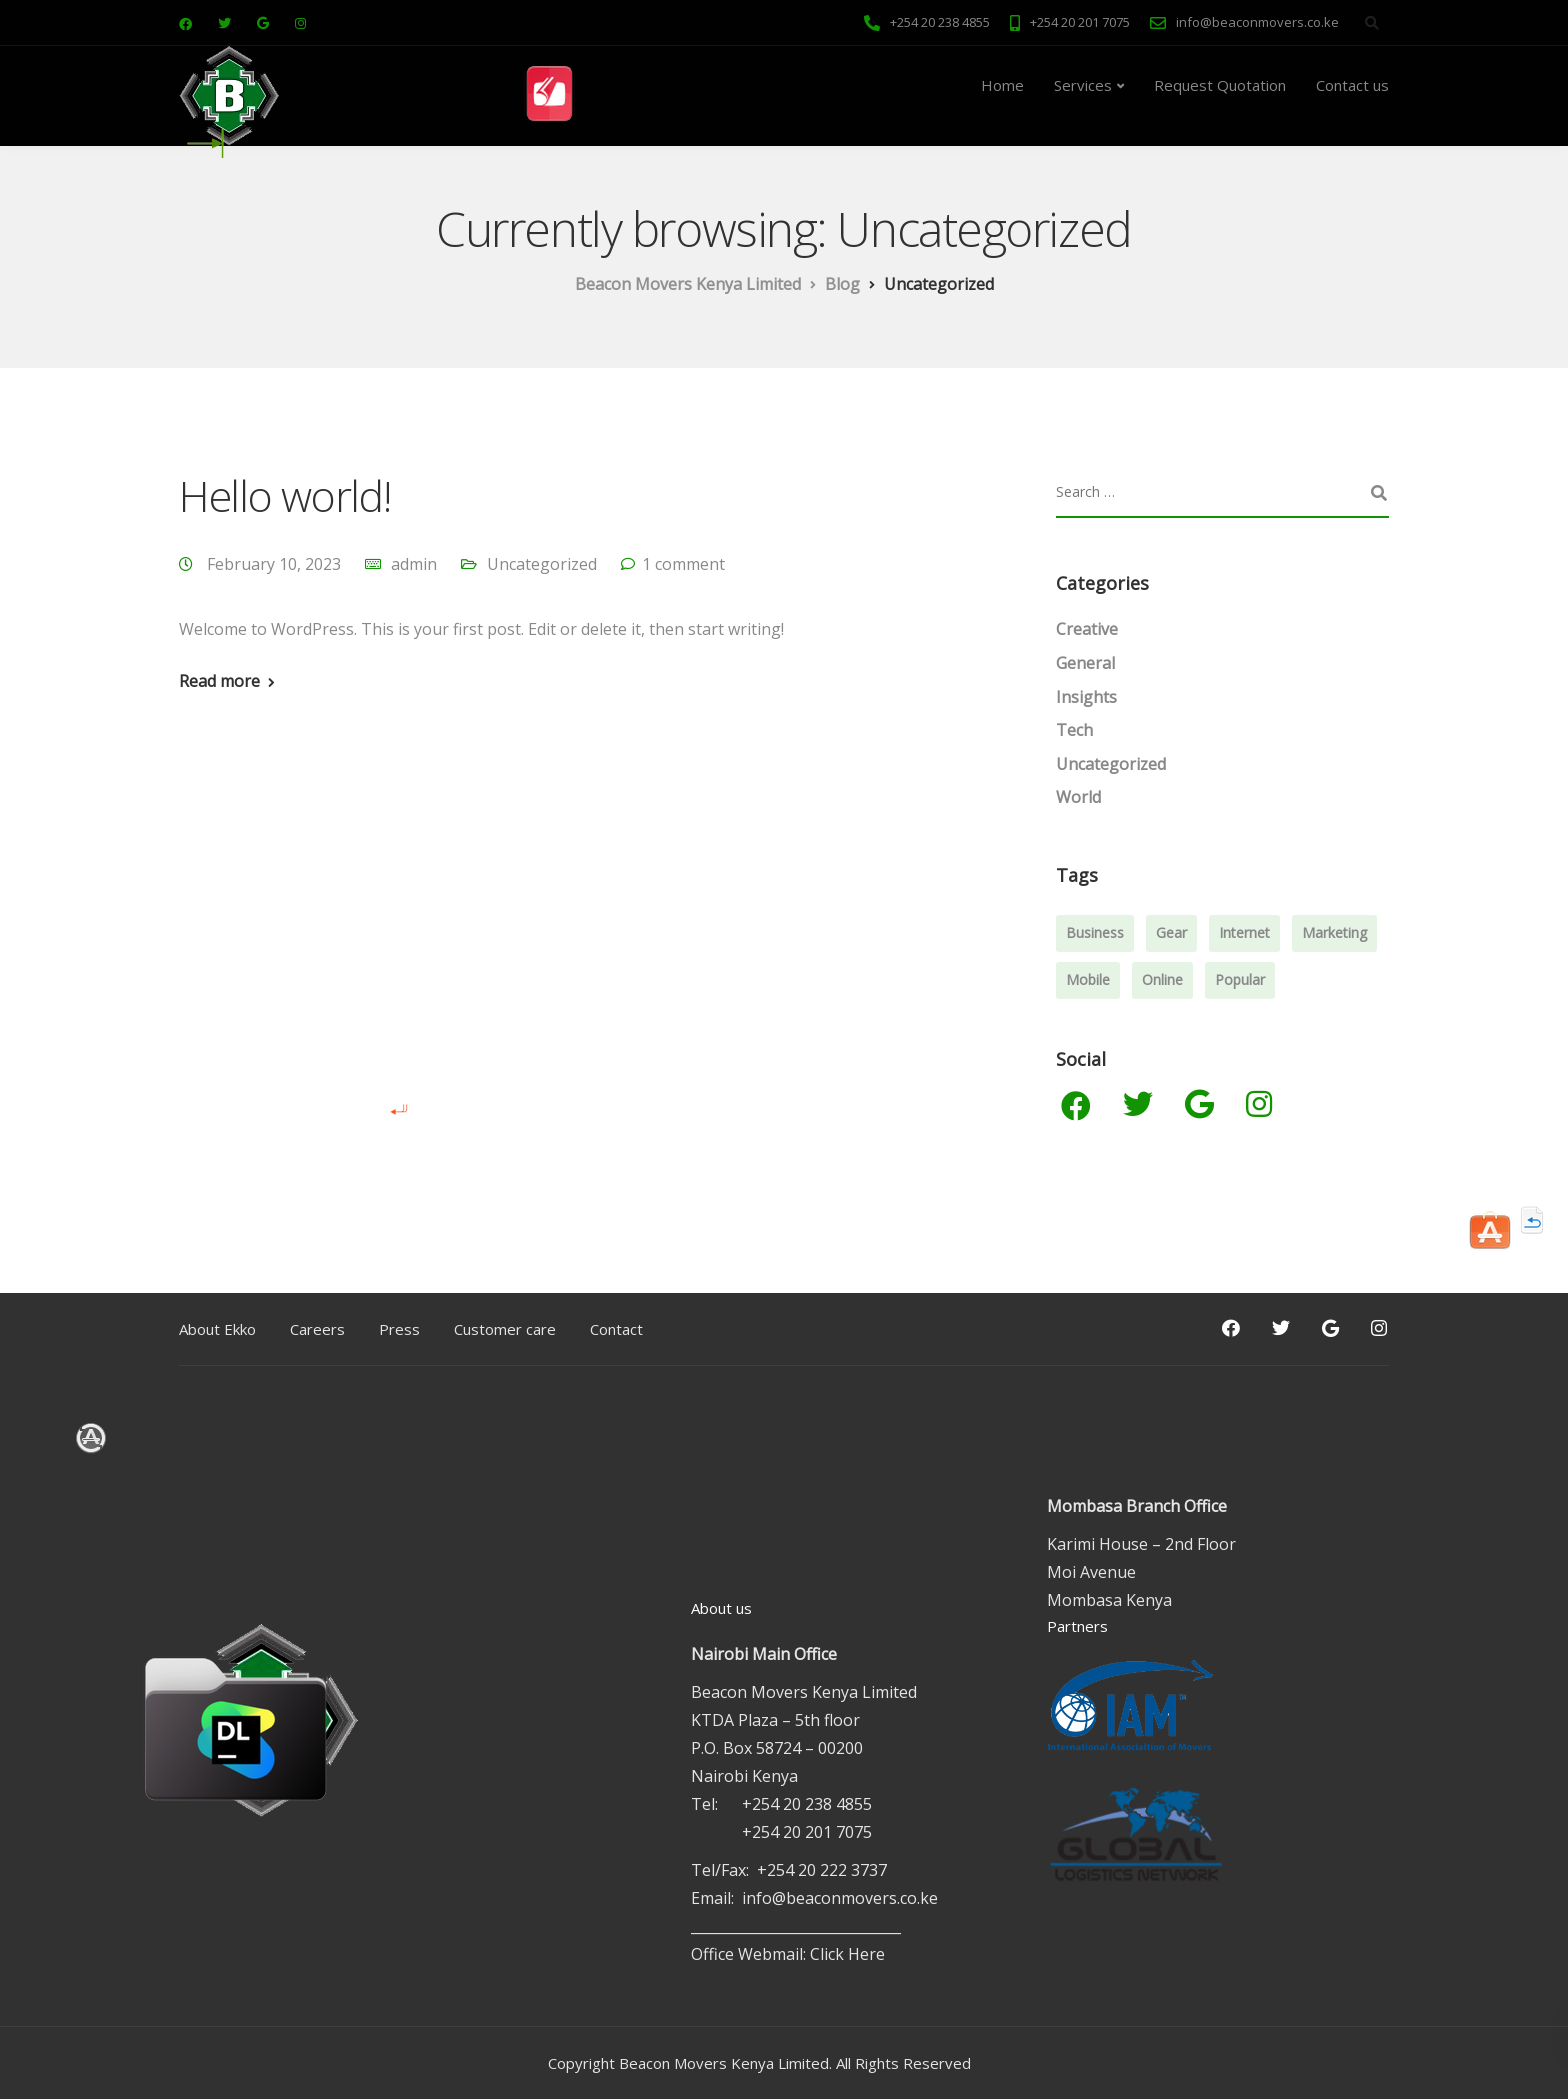 This screenshot has height=2099, width=1568. What do you see at coordinates (398, 1109) in the screenshot?
I see `reply to all recipients of an email` at bounding box center [398, 1109].